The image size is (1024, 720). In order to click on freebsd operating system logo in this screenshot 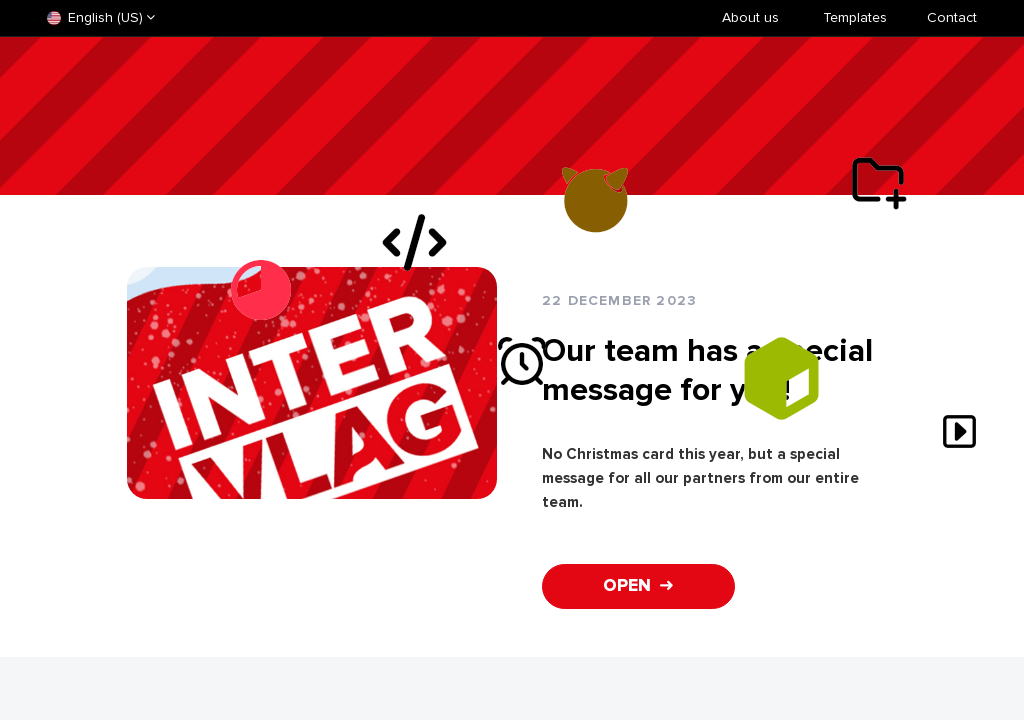, I will do `click(595, 200)`.